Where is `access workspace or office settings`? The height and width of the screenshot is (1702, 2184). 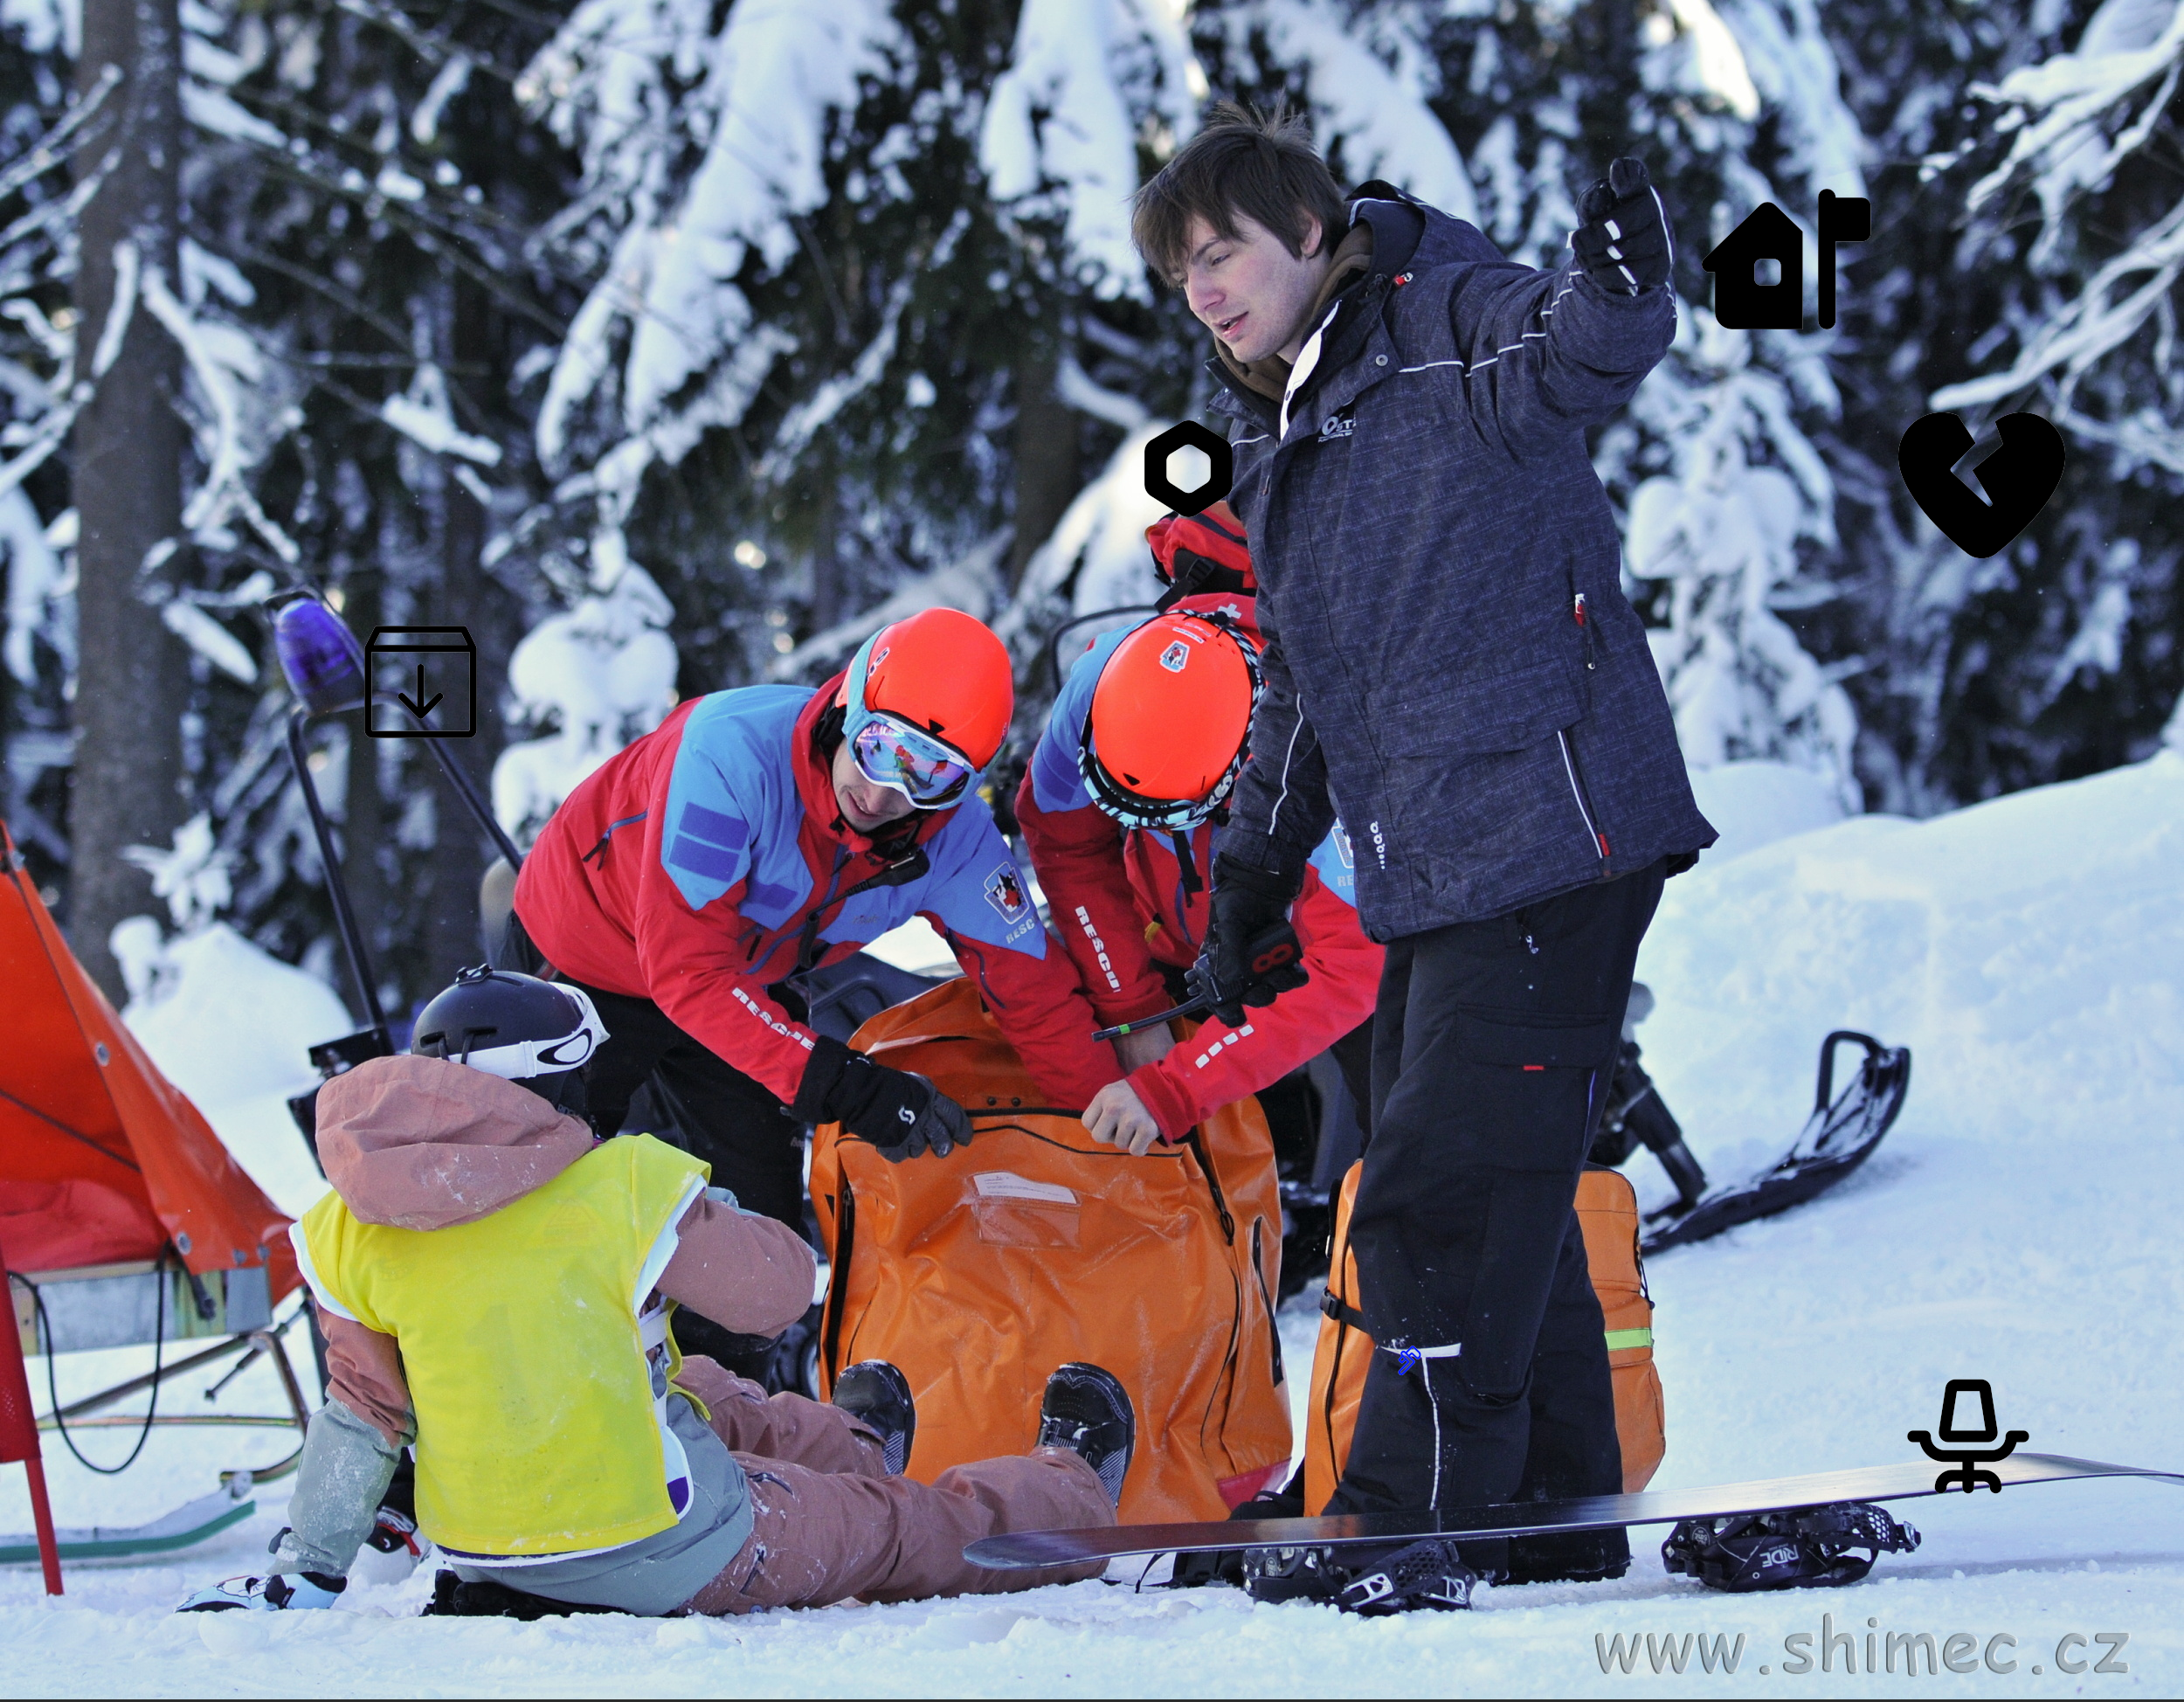 access workspace or office settings is located at coordinates (1968, 1436).